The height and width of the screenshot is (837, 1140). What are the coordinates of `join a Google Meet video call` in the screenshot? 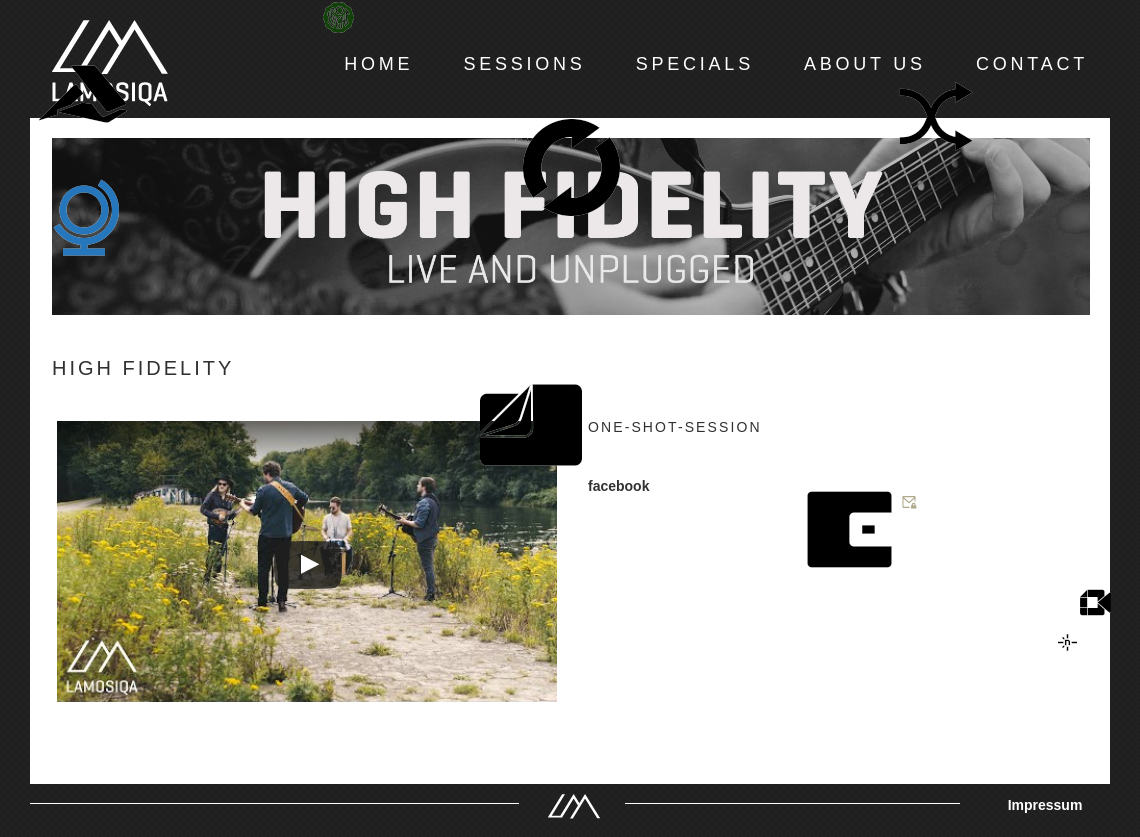 It's located at (1095, 602).